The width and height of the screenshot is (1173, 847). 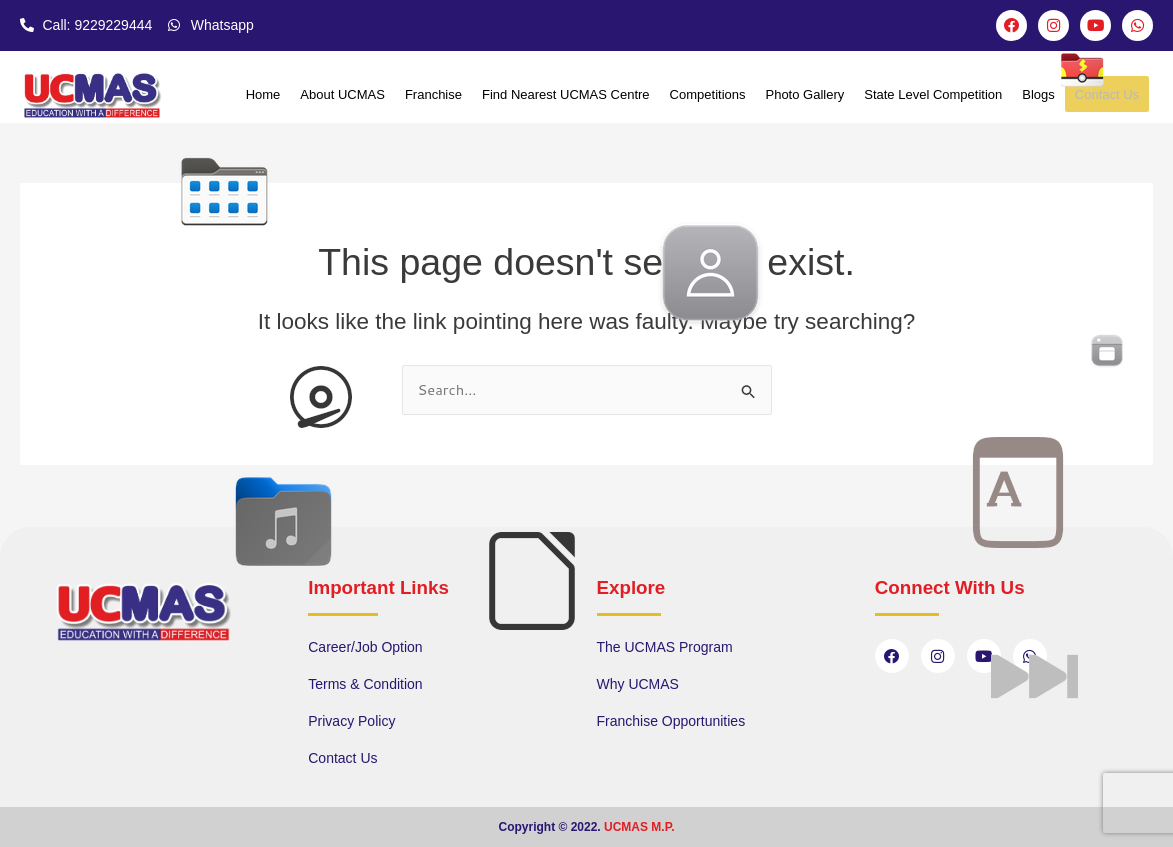 I want to click on open ebook reader app, so click(x=1021, y=492).